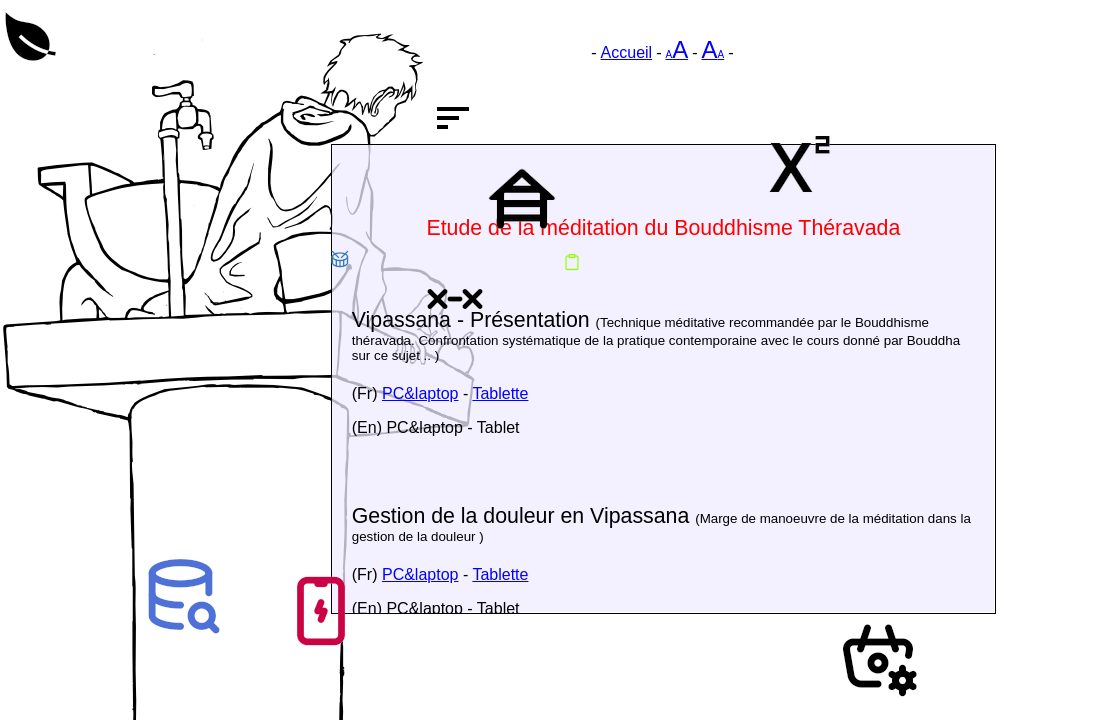  Describe the element at coordinates (455, 299) in the screenshot. I see `perform subtraction operation` at that location.